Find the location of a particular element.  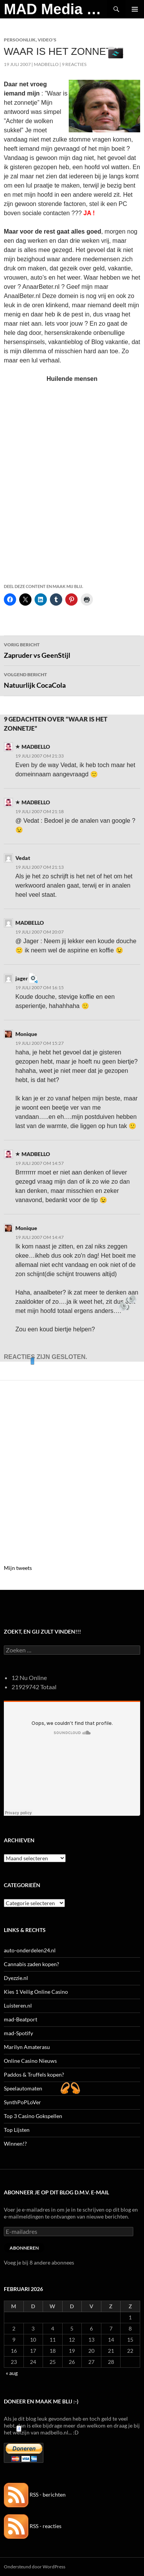

open configuration settings is located at coordinates (33, 978).